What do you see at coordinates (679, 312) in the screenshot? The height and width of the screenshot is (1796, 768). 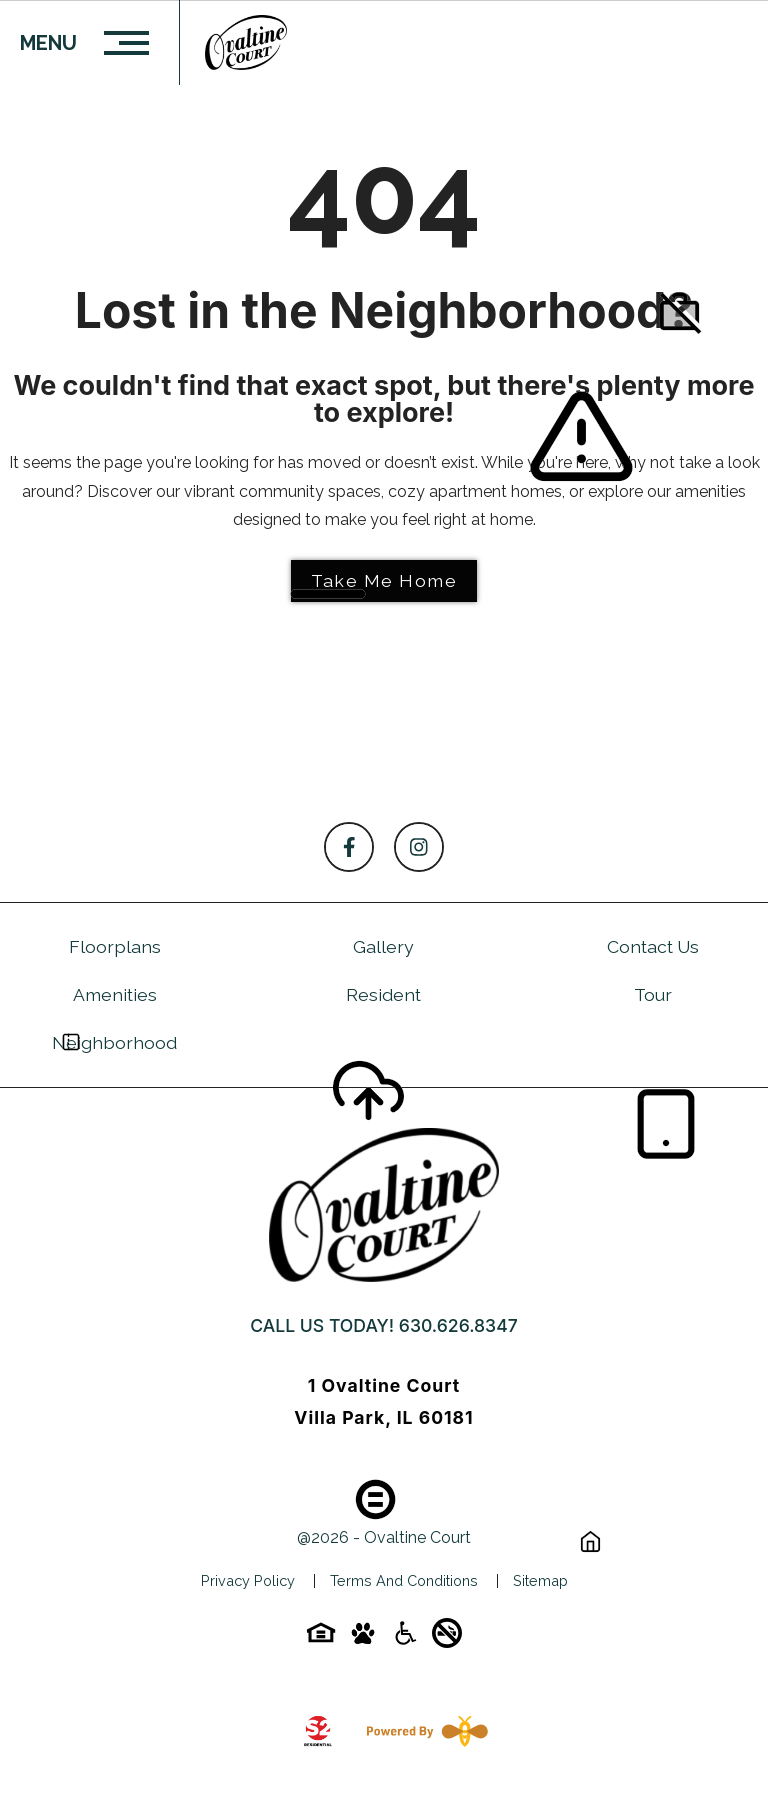 I see `work mode disabled or turned off` at bounding box center [679, 312].